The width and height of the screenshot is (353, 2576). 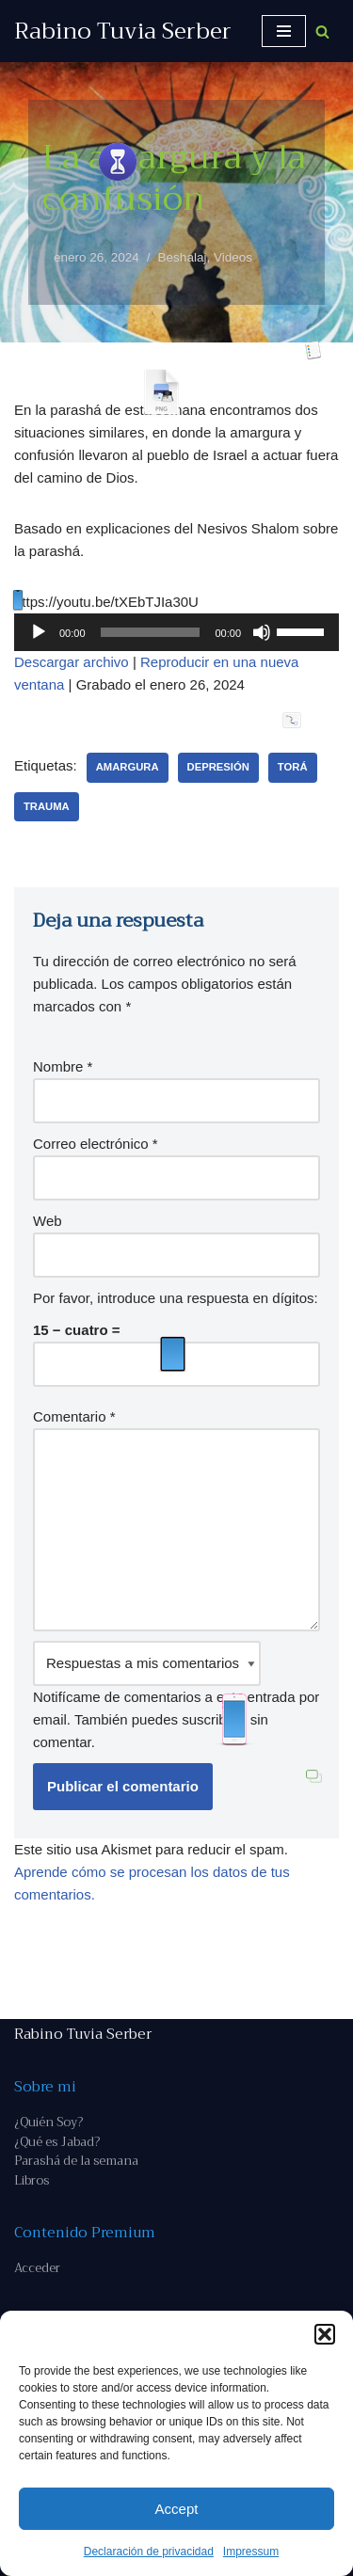 What do you see at coordinates (292, 720) in the screenshot?
I see `open a karbon vector graphics file` at bounding box center [292, 720].